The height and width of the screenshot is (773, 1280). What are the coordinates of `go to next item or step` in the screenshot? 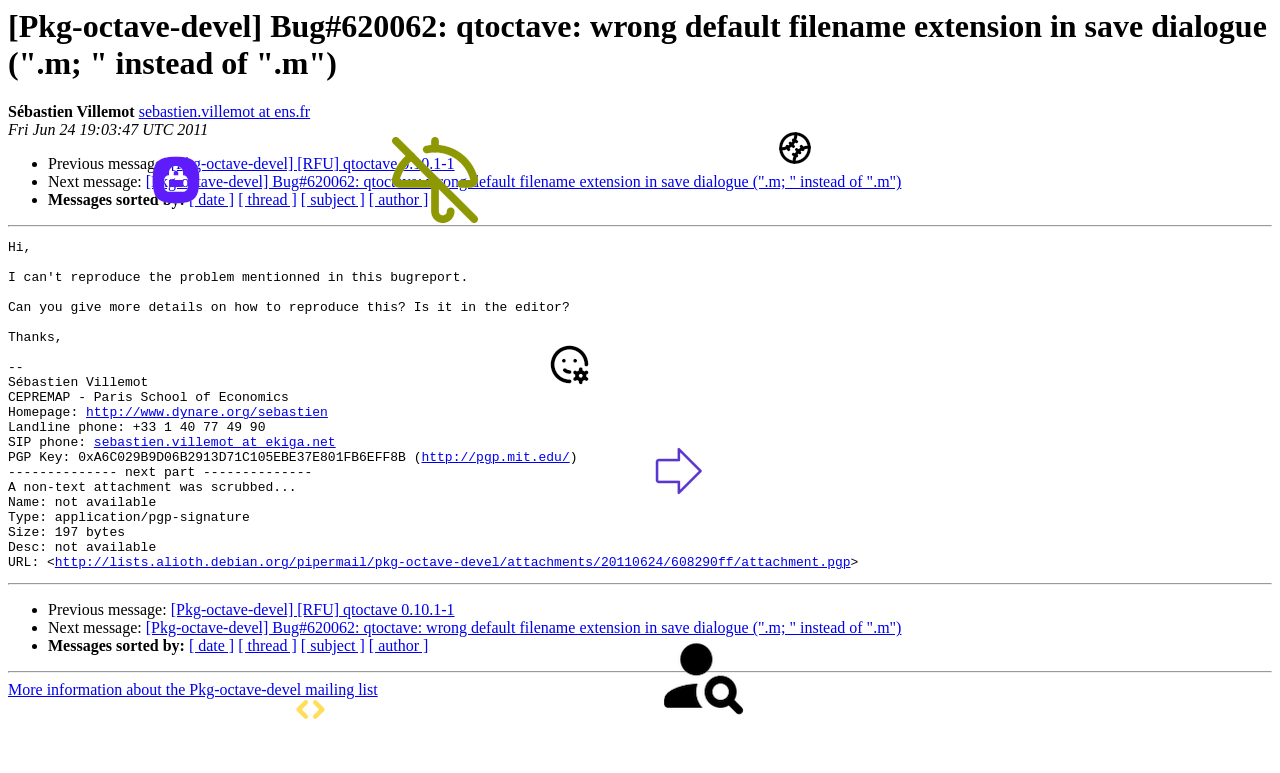 It's located at (677, 471).